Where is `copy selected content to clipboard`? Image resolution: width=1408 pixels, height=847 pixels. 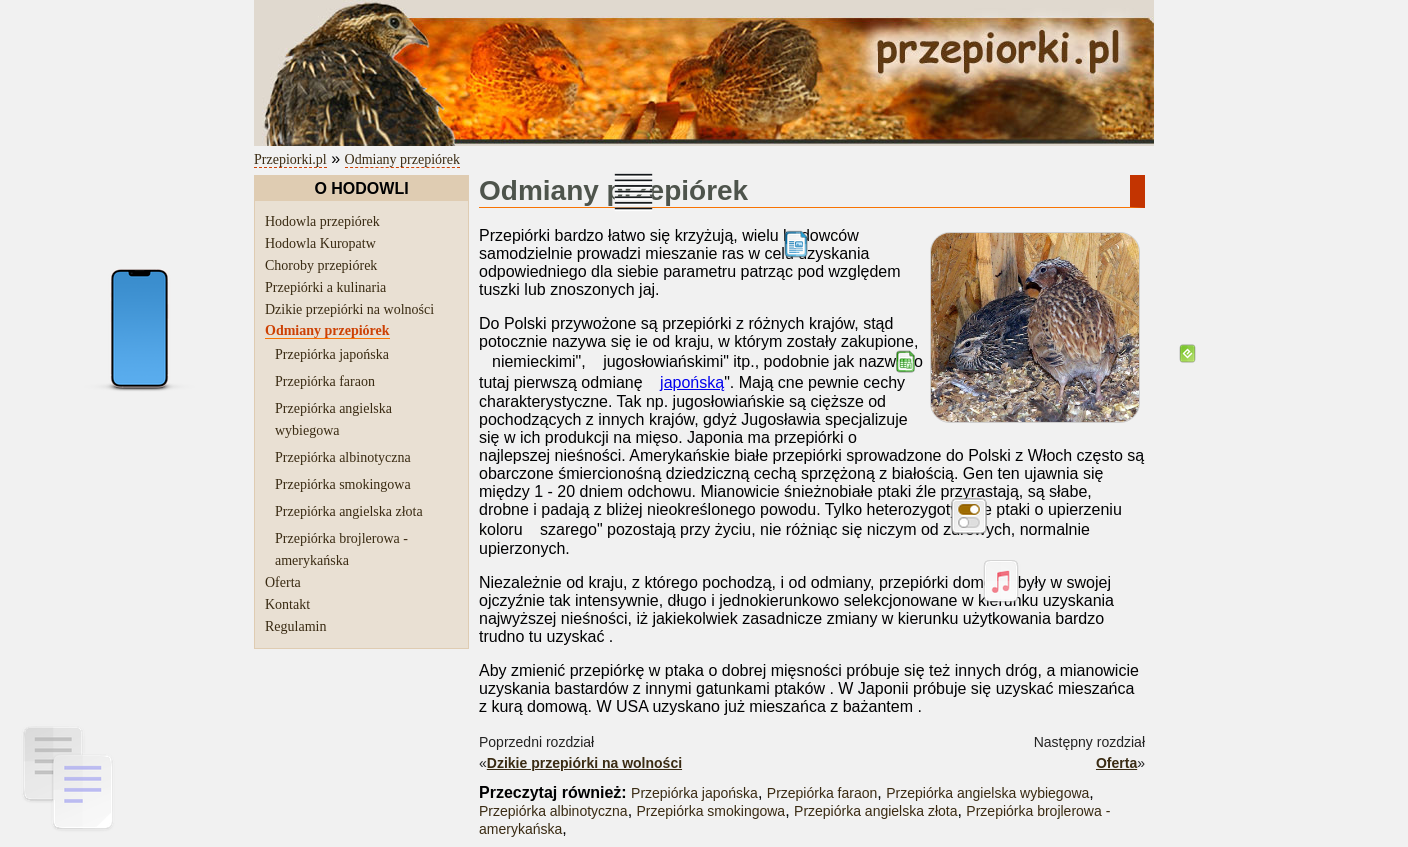 copy selected content to clipboard is located at coordinates (68, 777).